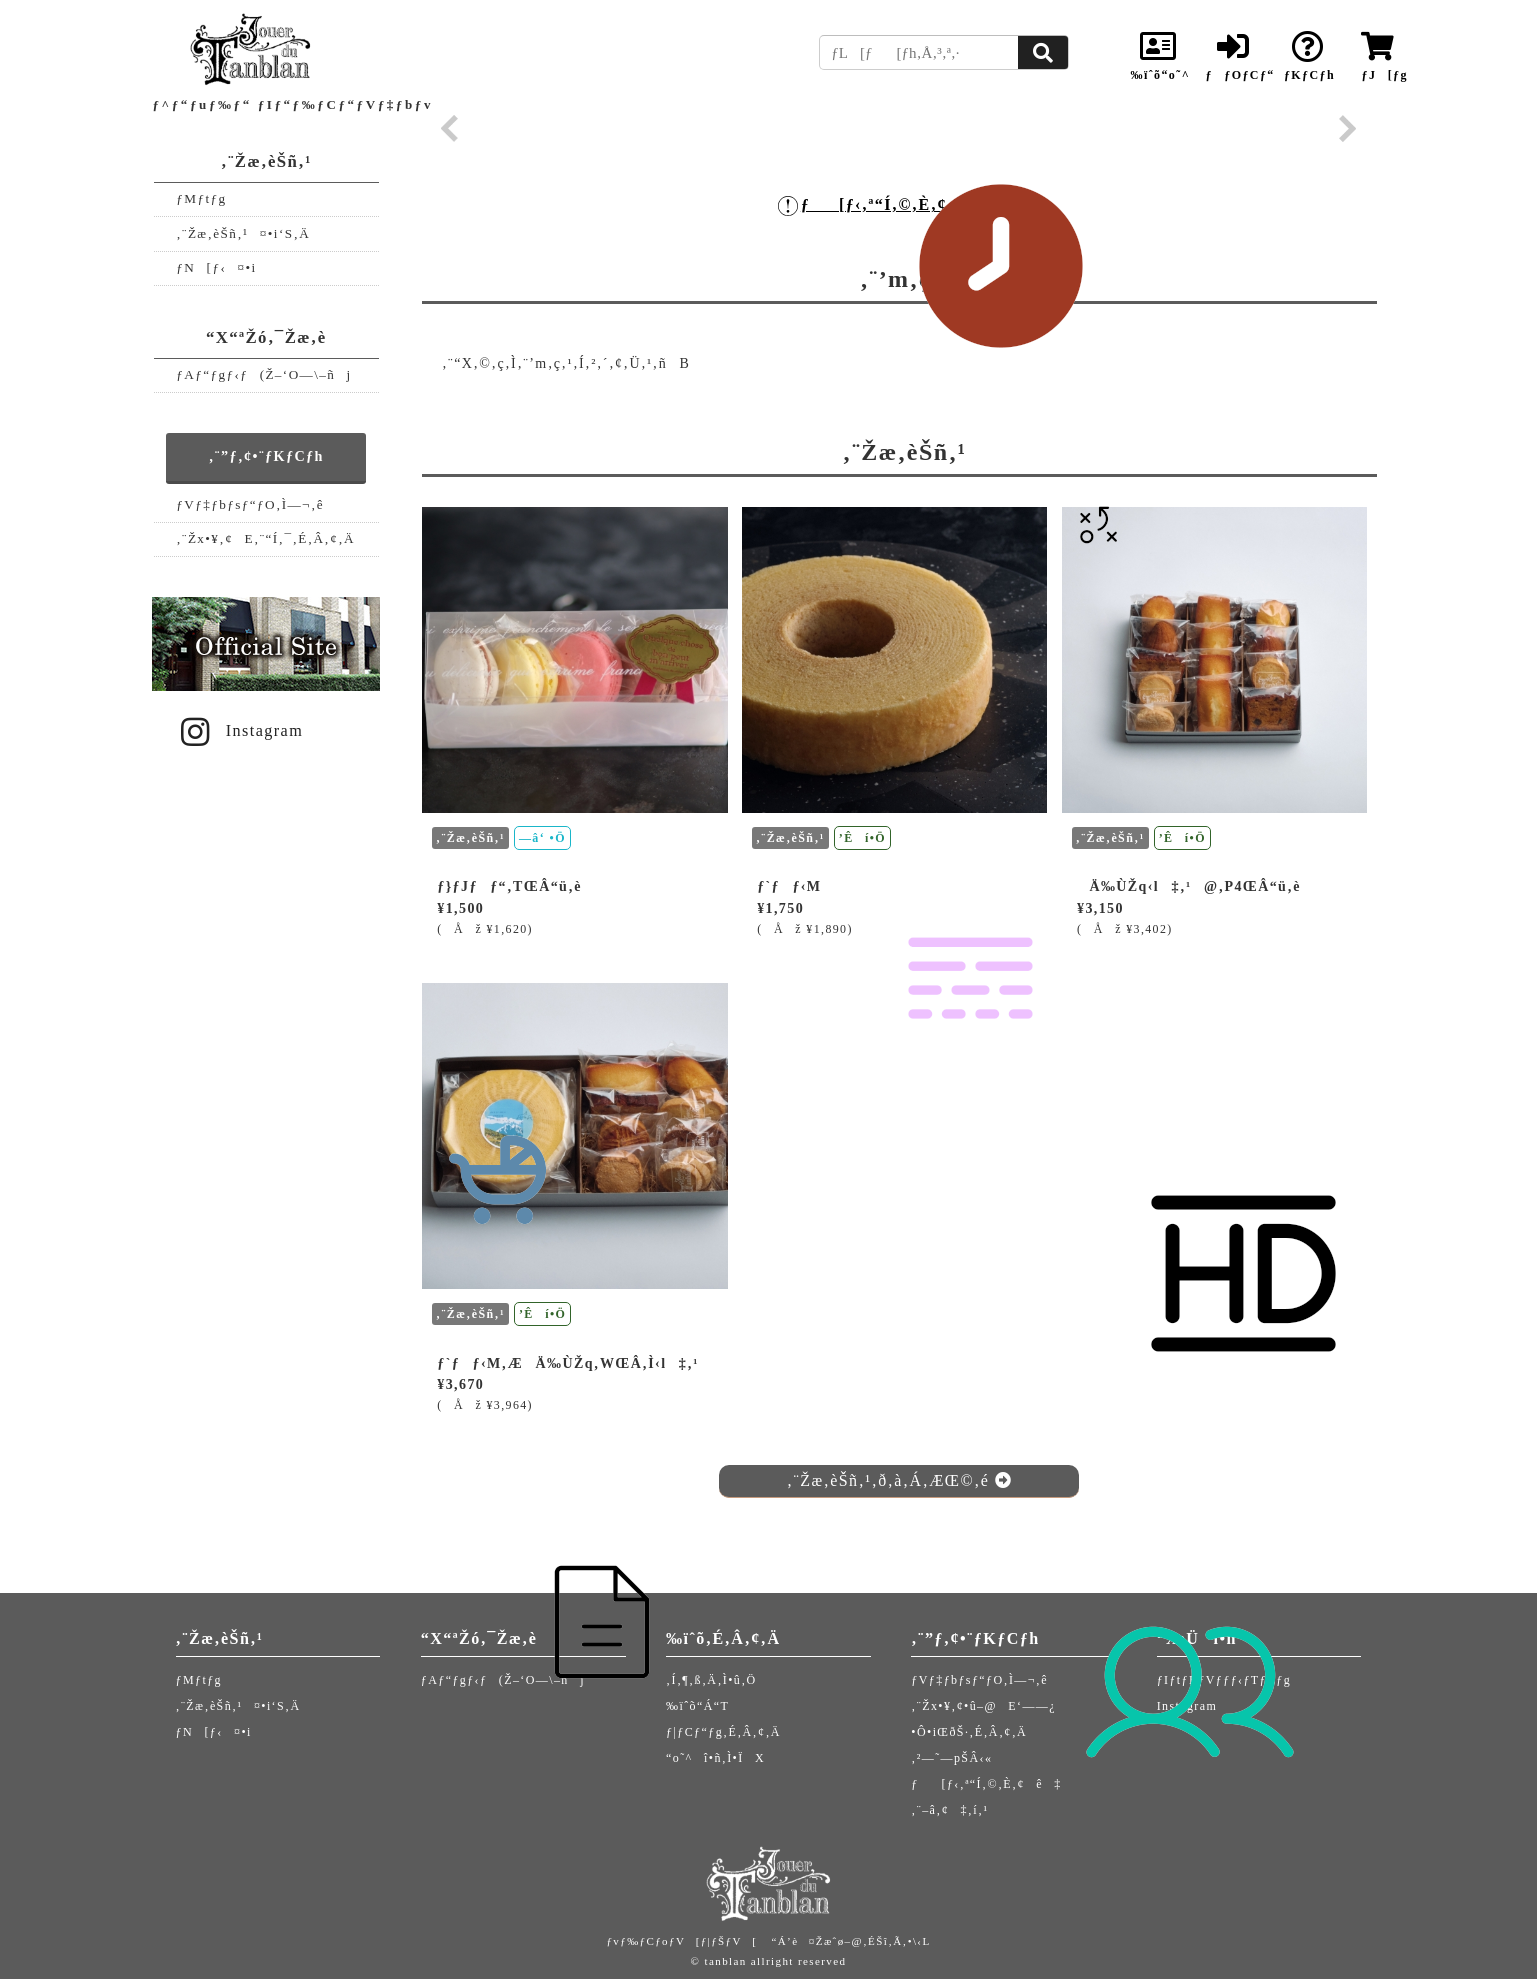 The width and height of the screenshot is (1537, 1979). Describe the element at coordinates (1190, 1692) in the screenshot. I see `view all users or contacts` at that location.